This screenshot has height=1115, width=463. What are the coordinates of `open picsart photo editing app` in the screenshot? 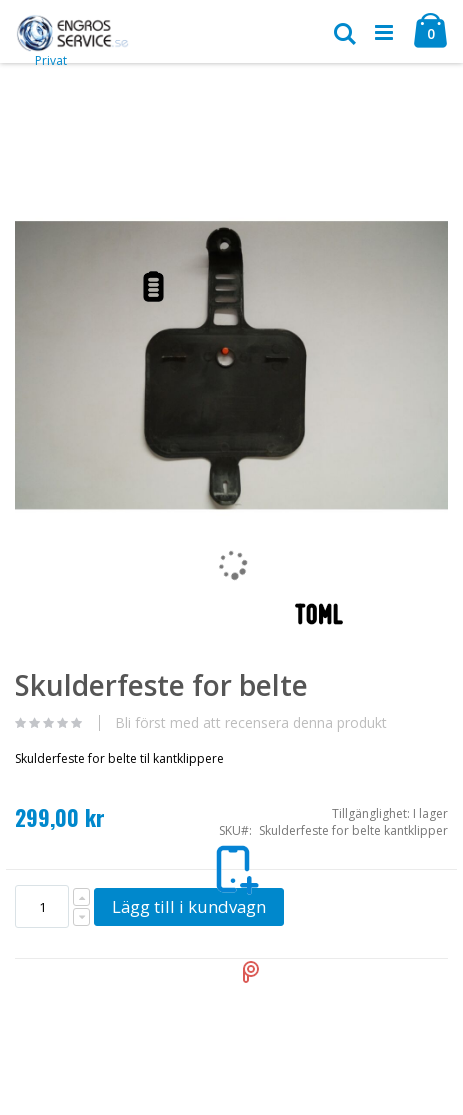 It's located at (251, 972).